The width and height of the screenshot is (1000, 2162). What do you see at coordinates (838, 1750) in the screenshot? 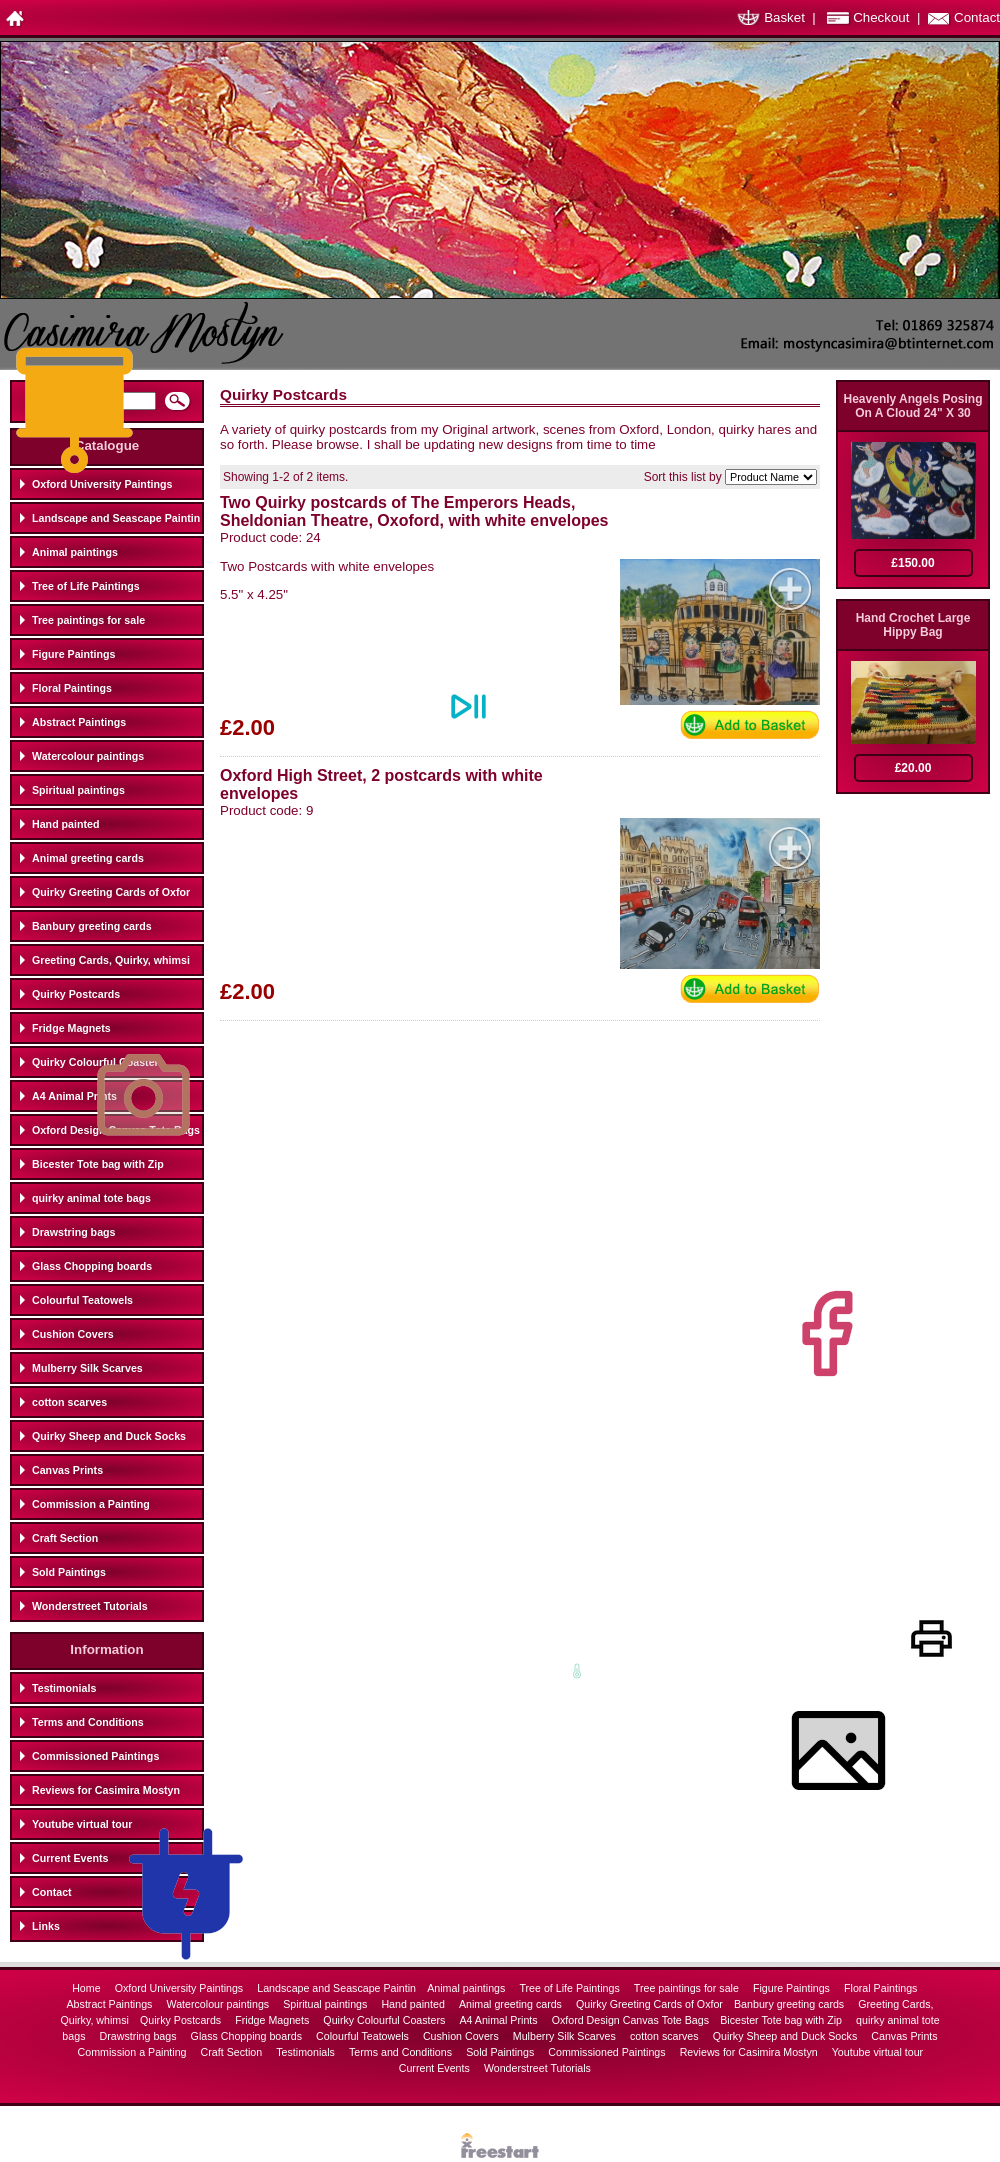
I see `view or open an image file` at bounding box center [838, 1750].